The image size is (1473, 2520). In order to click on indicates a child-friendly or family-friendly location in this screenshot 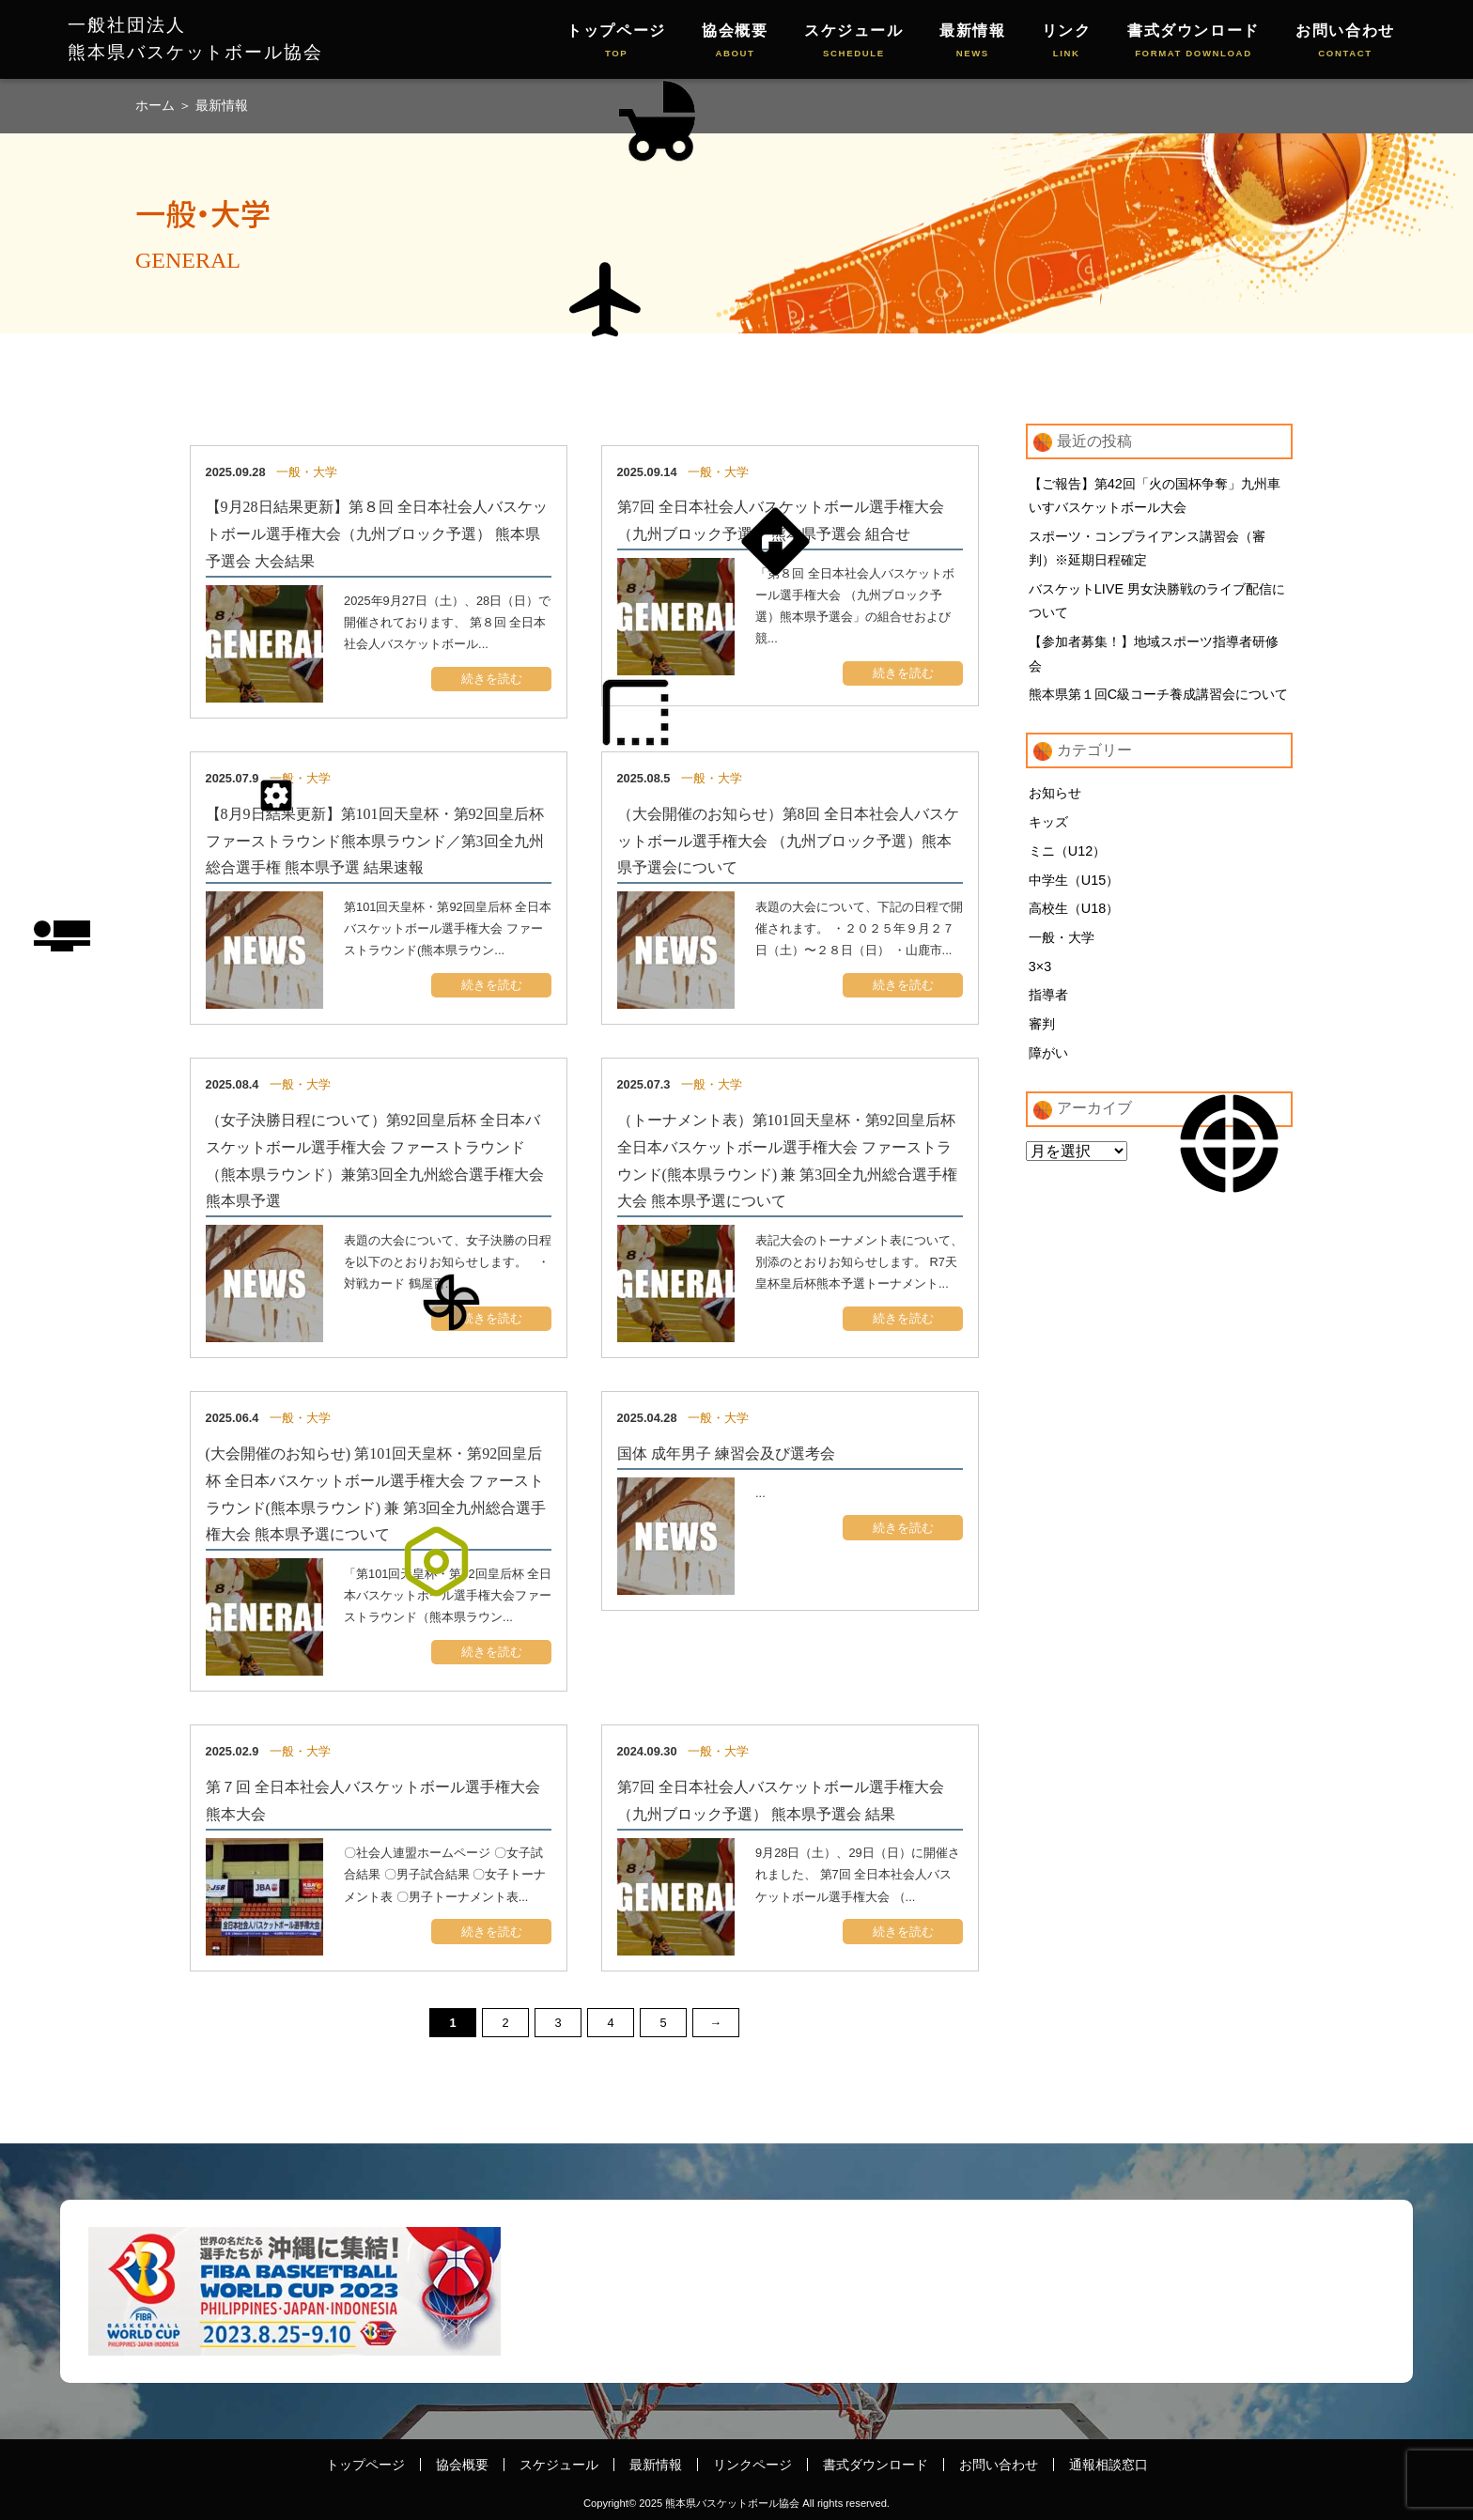, I will do `click(659, 120)`.